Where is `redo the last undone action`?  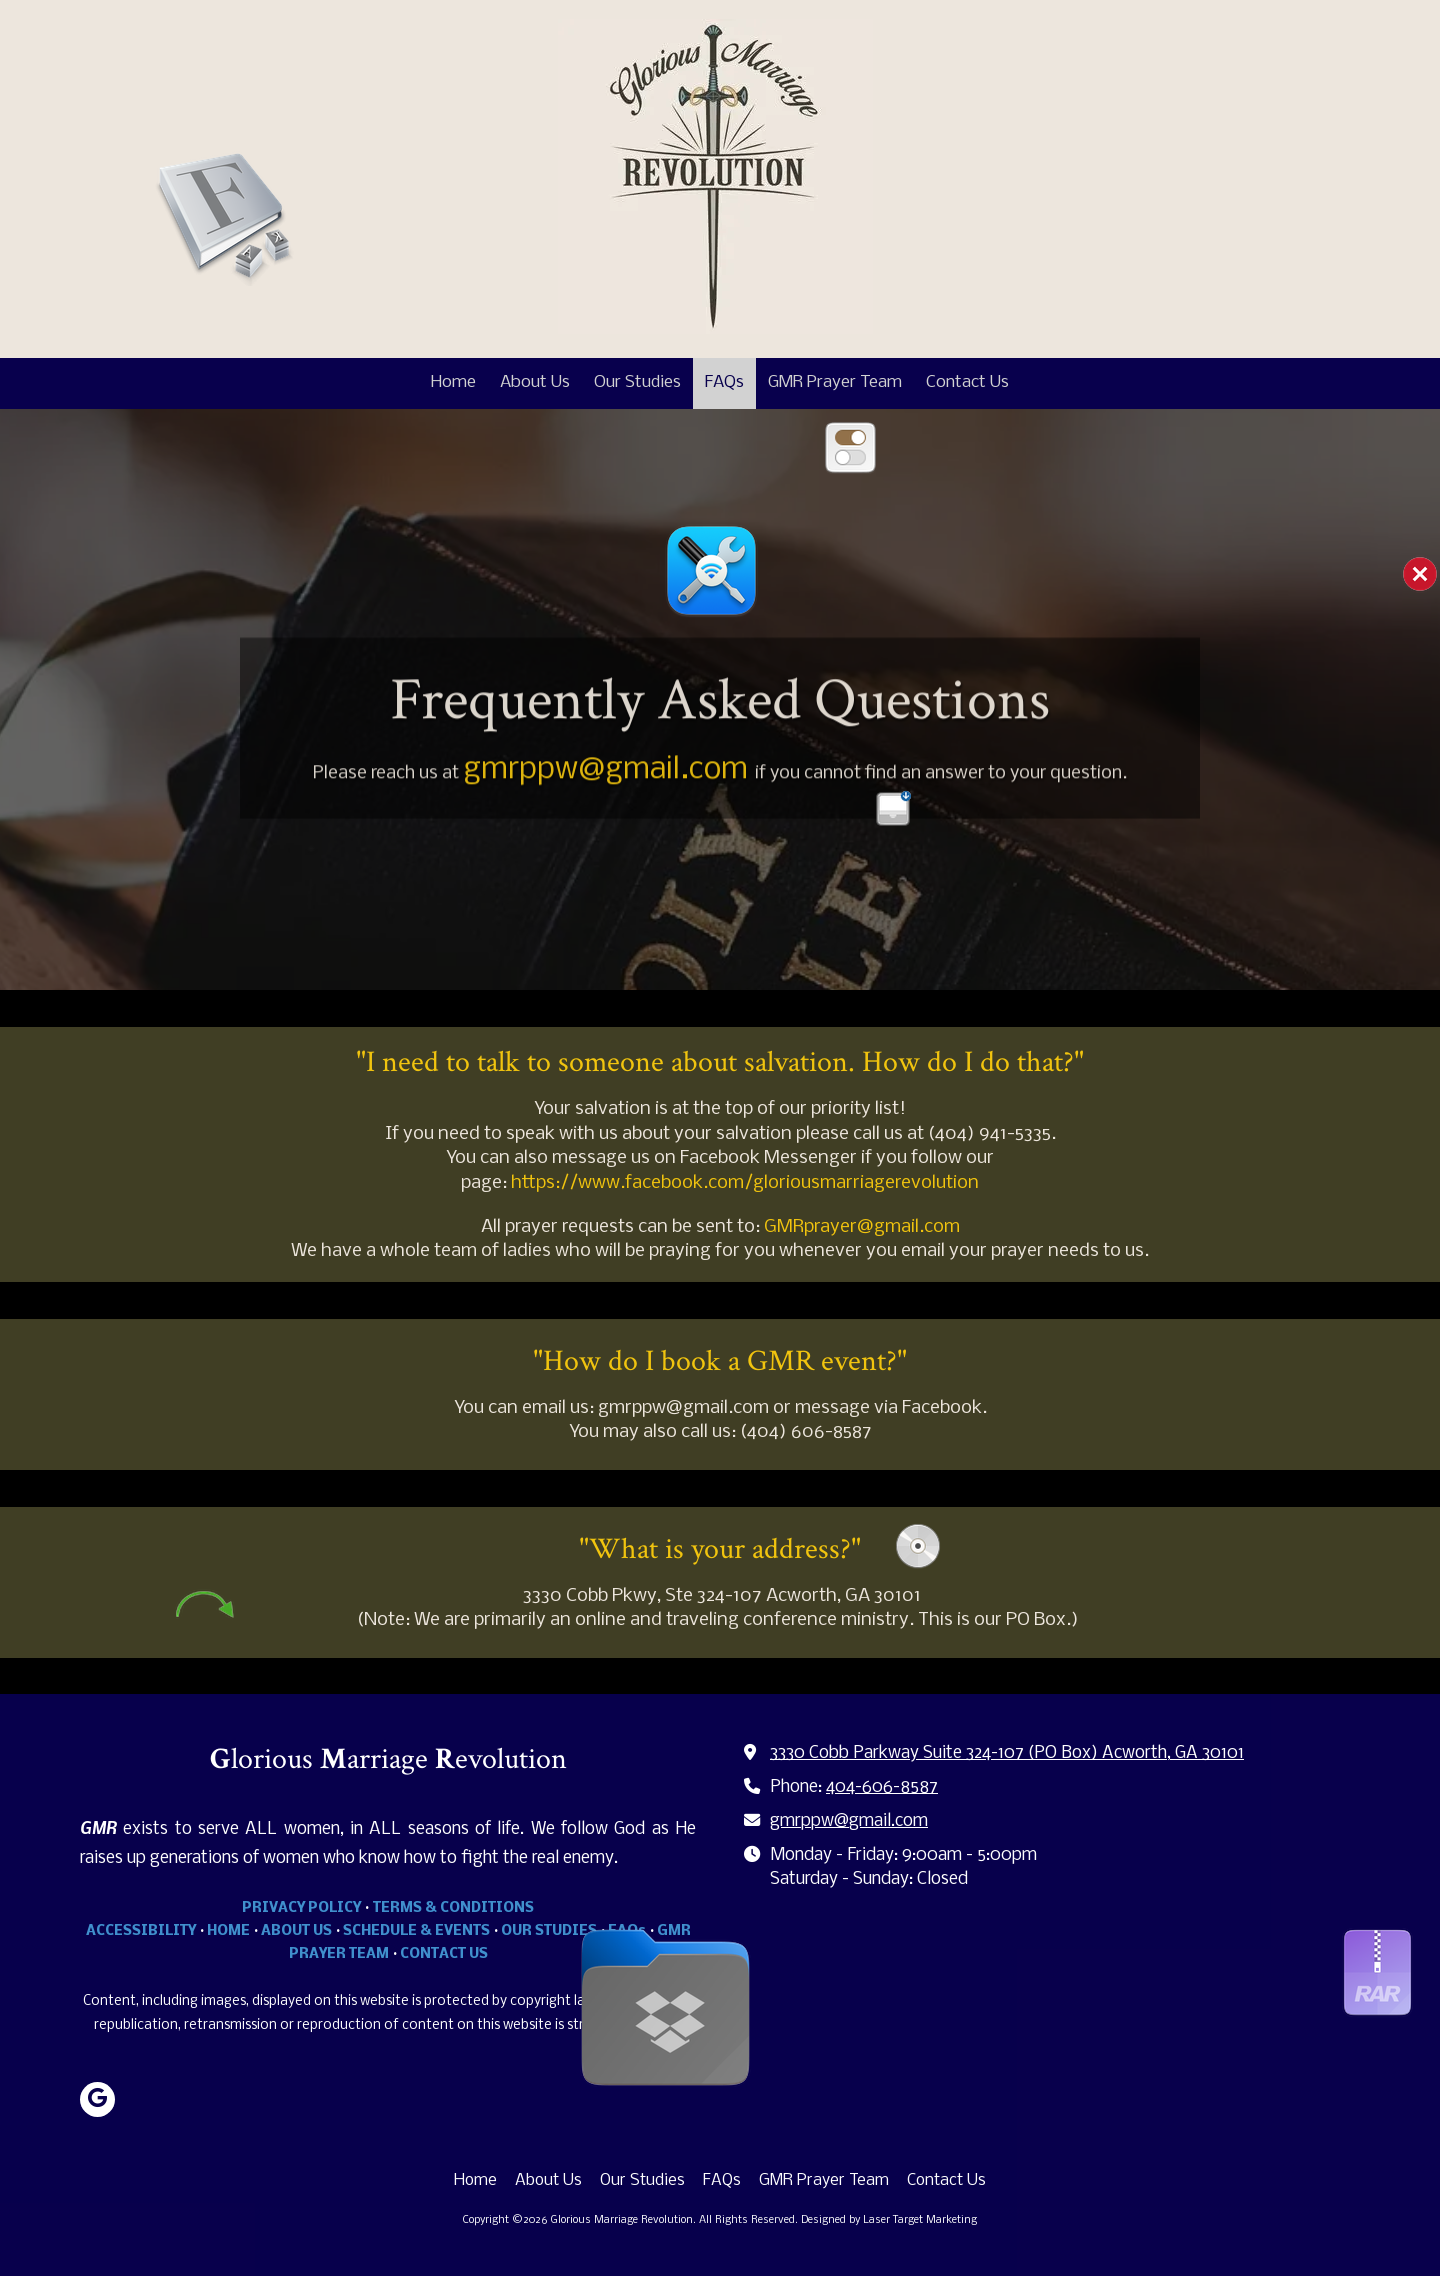 redo the last undone action is located at coordinates (205, 1604).